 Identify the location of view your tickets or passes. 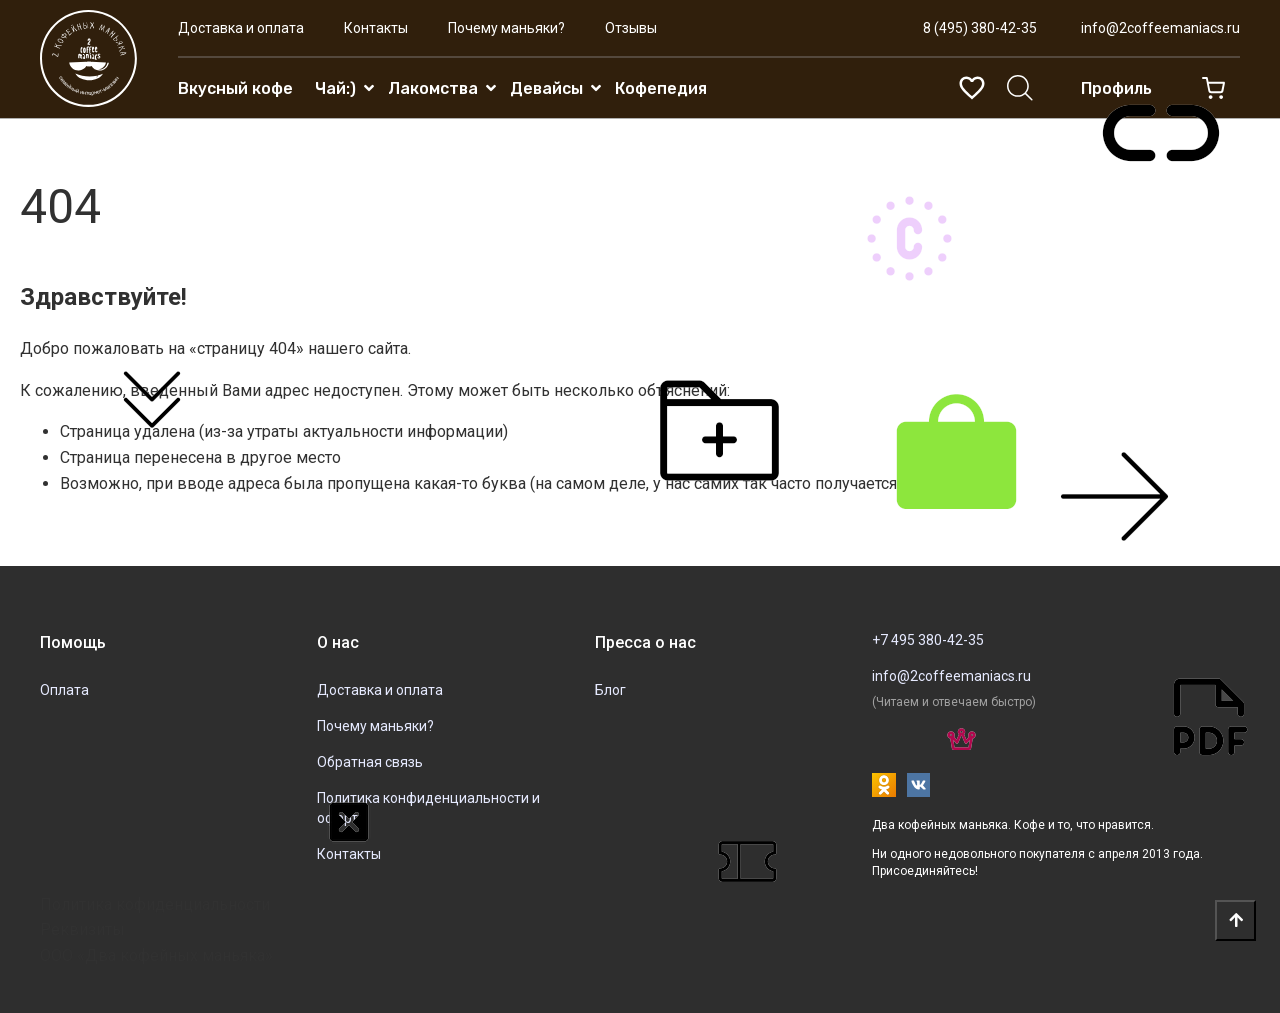
(747, 861).